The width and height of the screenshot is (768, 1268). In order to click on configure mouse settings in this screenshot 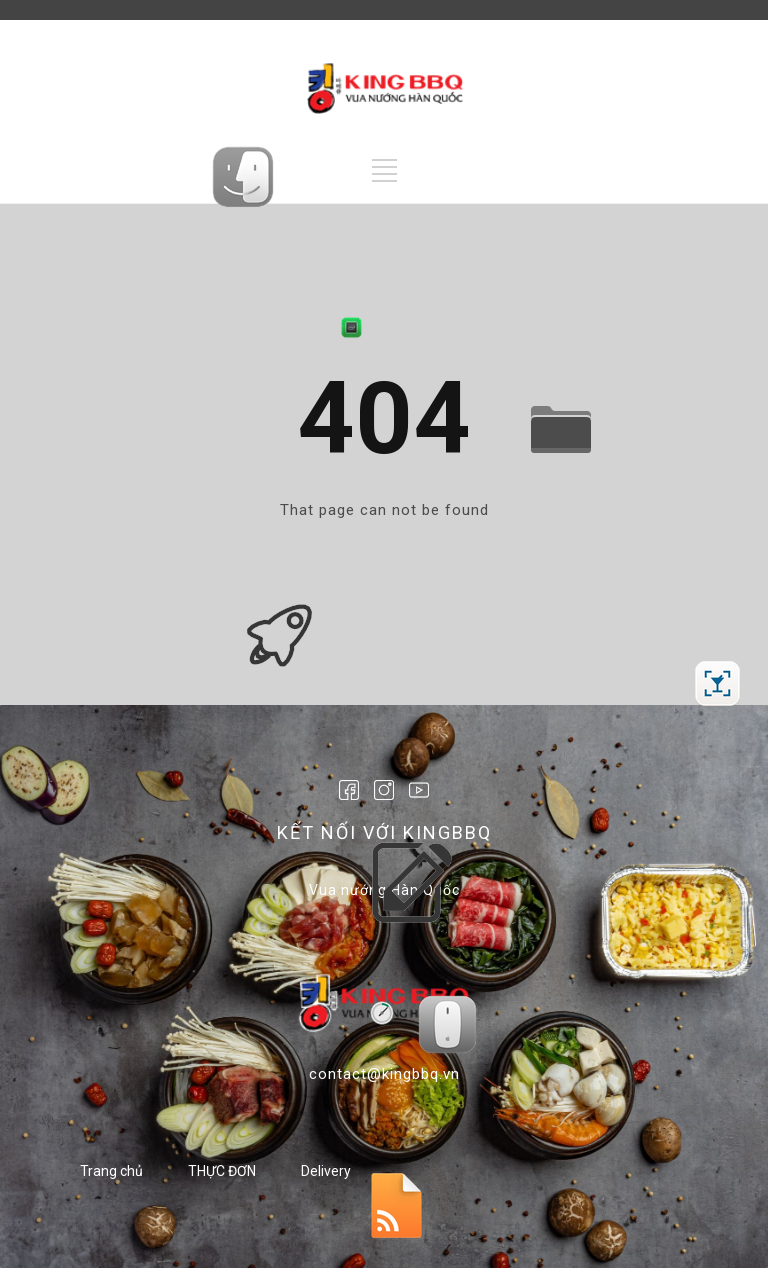, I will do `click(447, 1024)`.